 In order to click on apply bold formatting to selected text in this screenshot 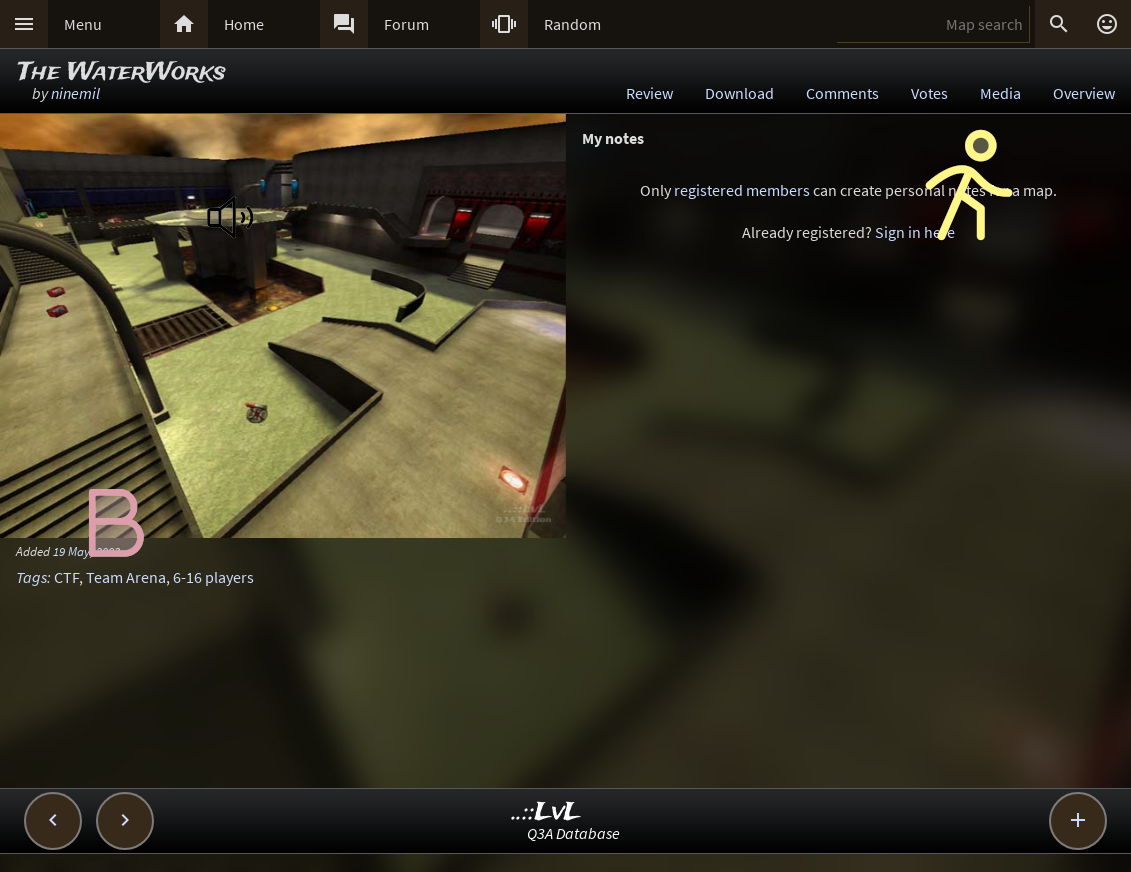, I will do `click(111, 524)`.